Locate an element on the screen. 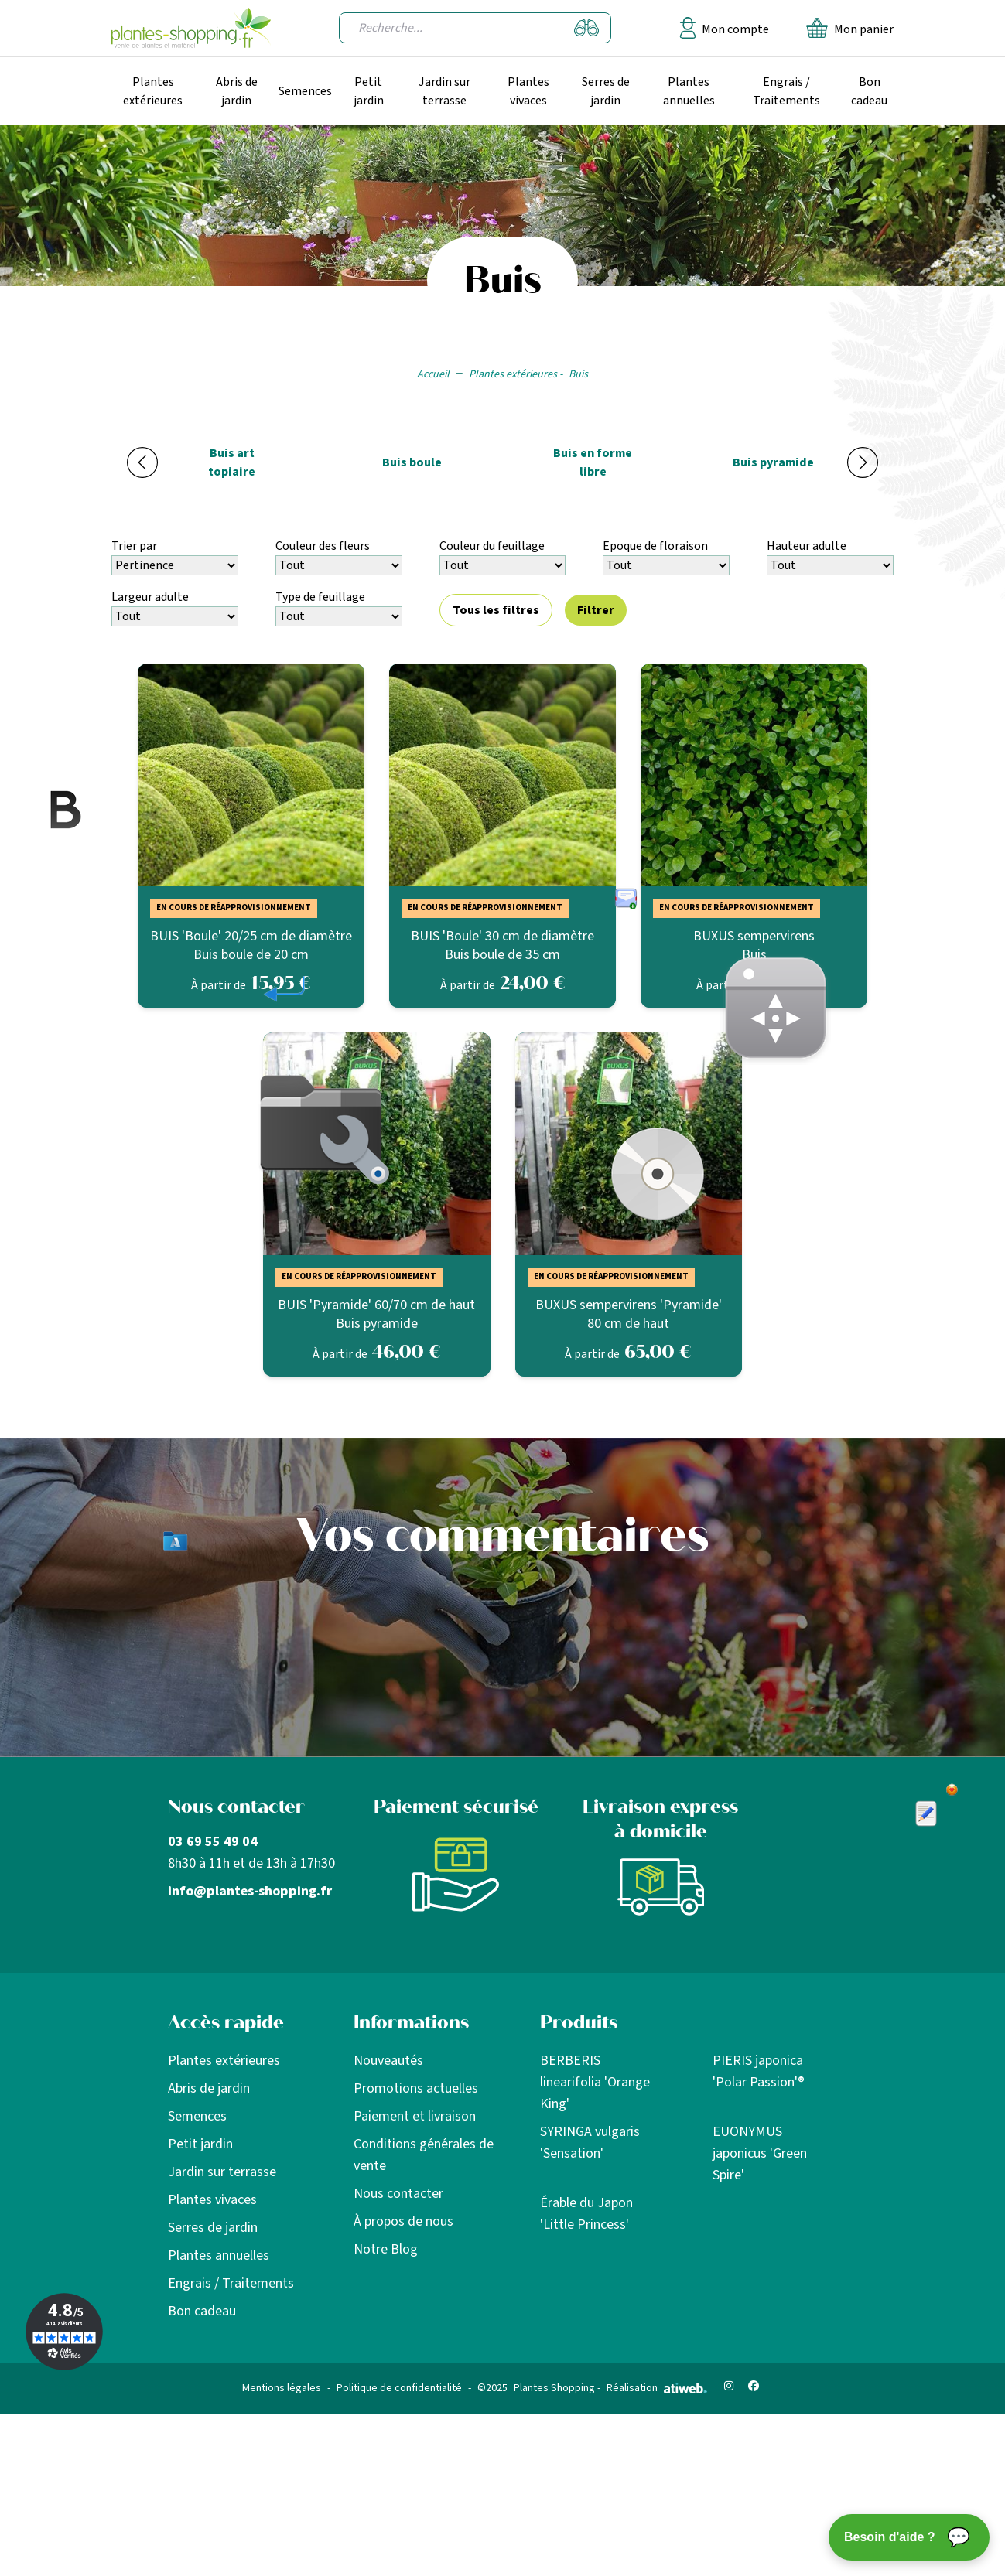 The image size is (1005, 2576). open microsoft azure project folder is located at coordinates (175, 1541).